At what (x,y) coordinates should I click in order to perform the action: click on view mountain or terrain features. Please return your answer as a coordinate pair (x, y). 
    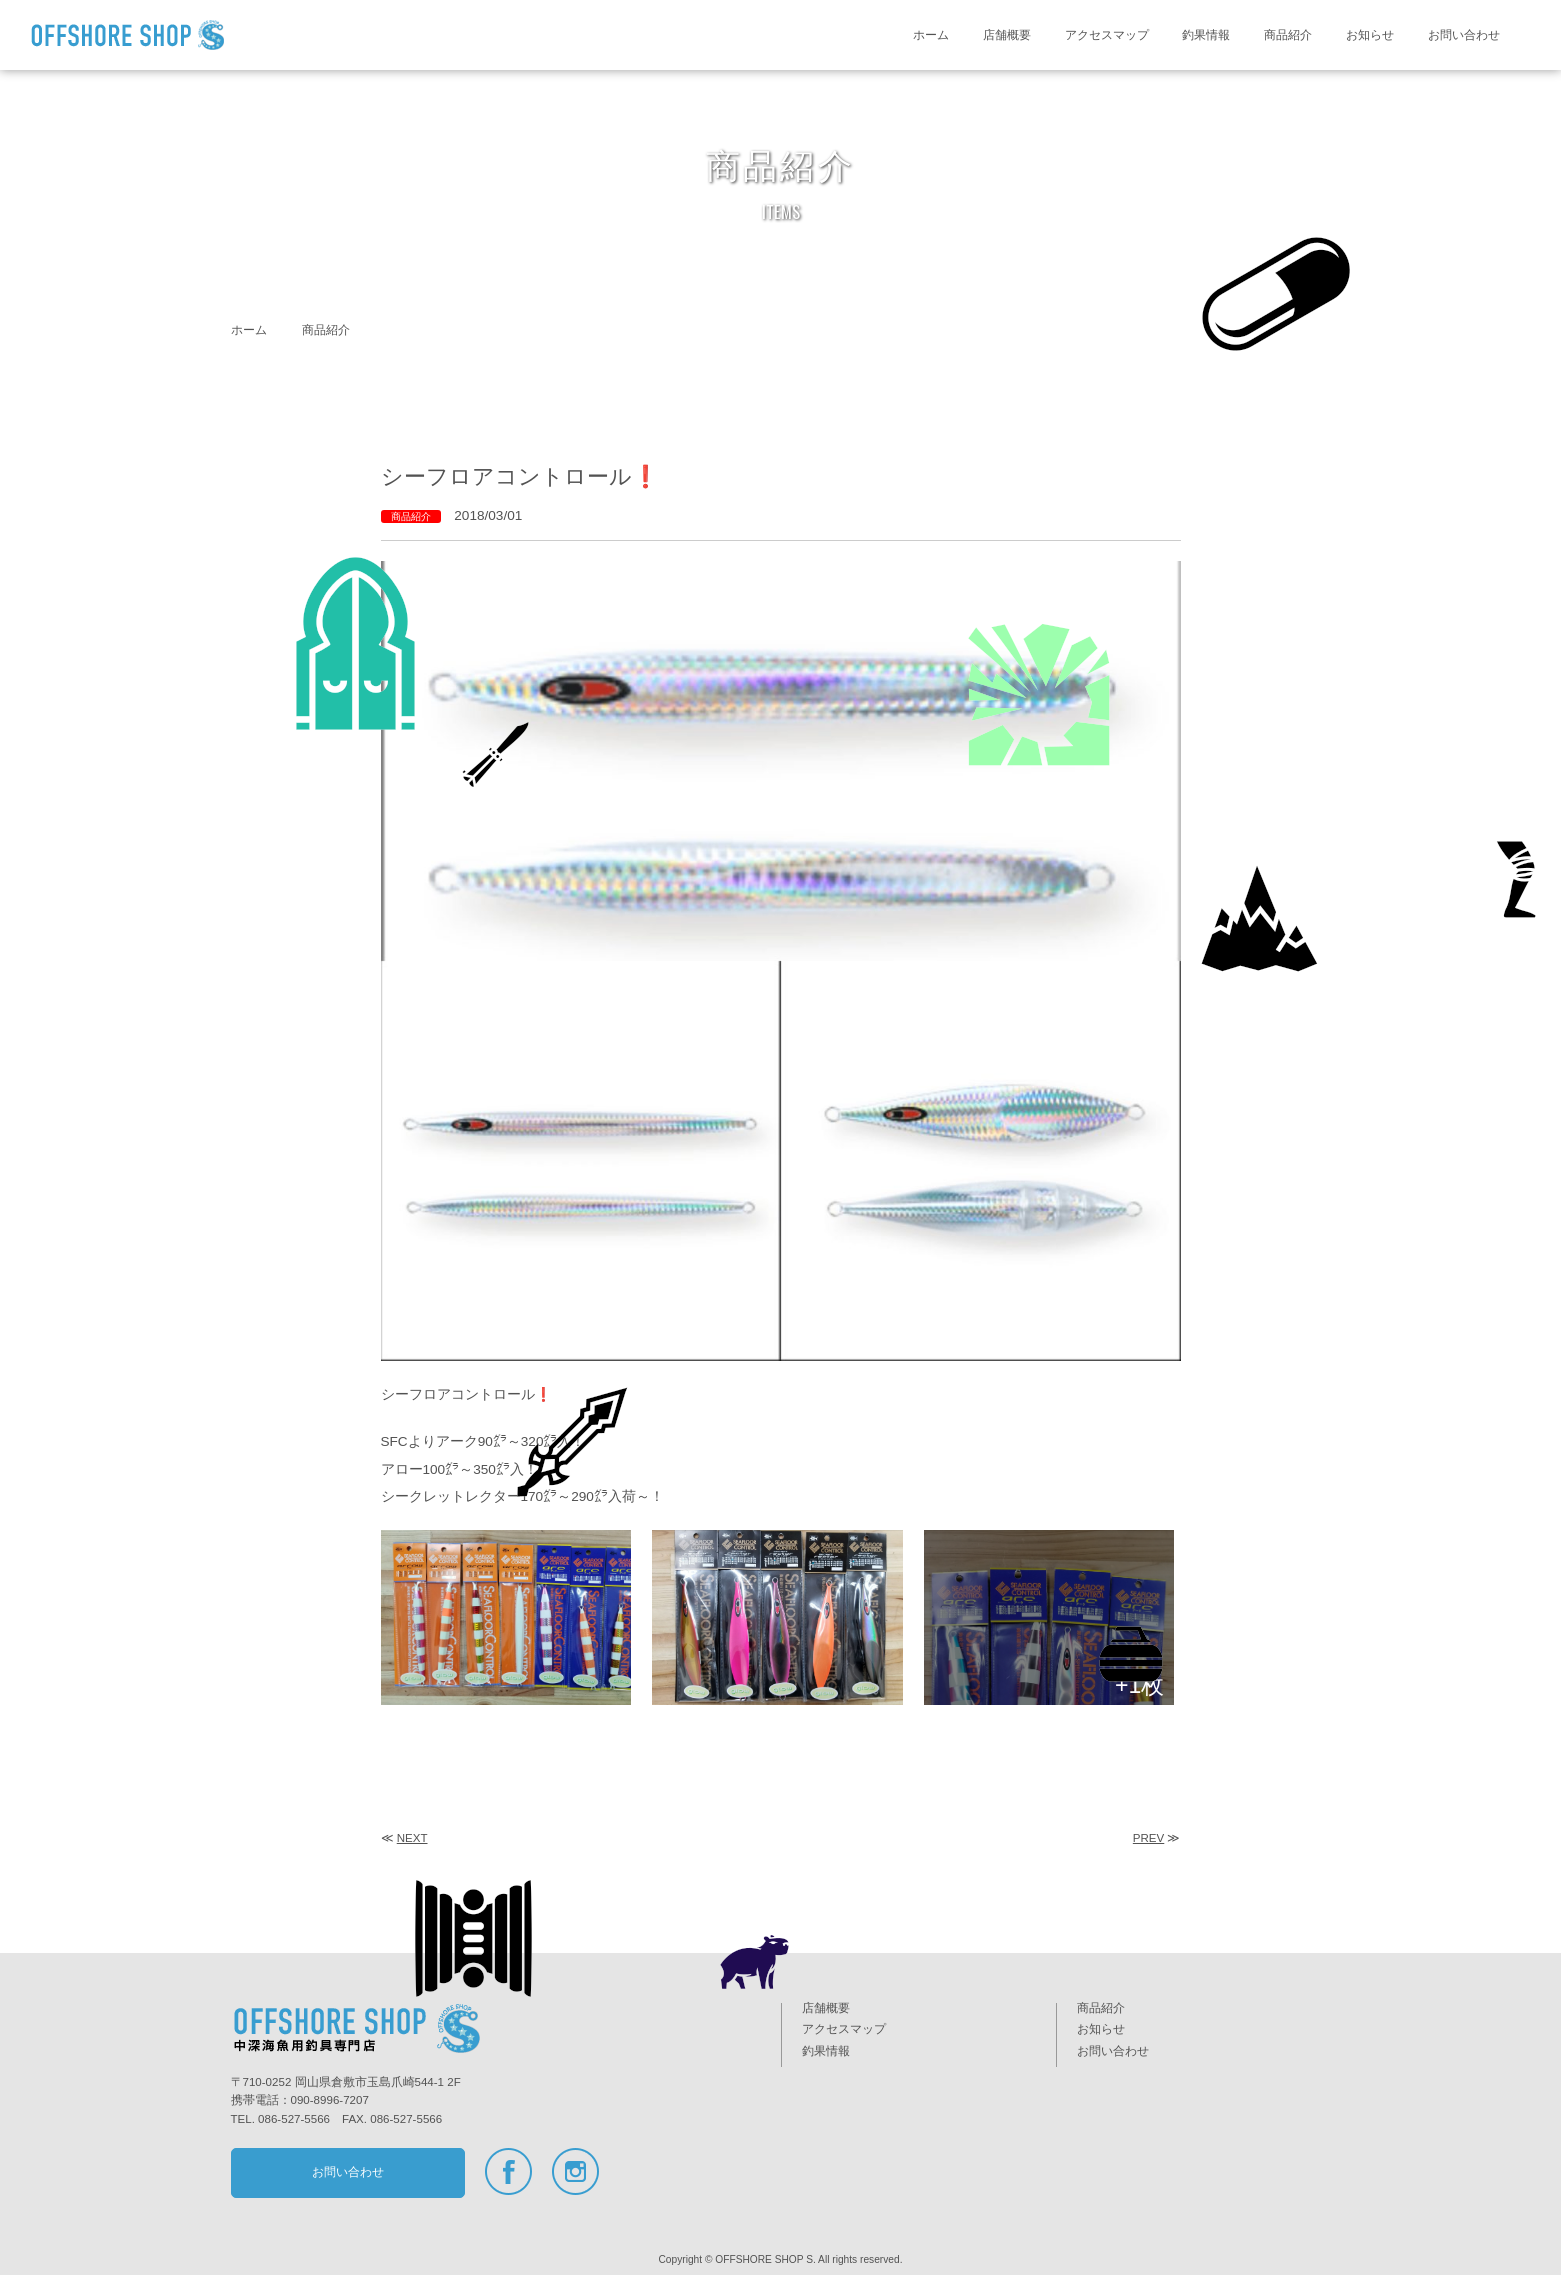
    Looking at the image, I should click on (1259, 923).